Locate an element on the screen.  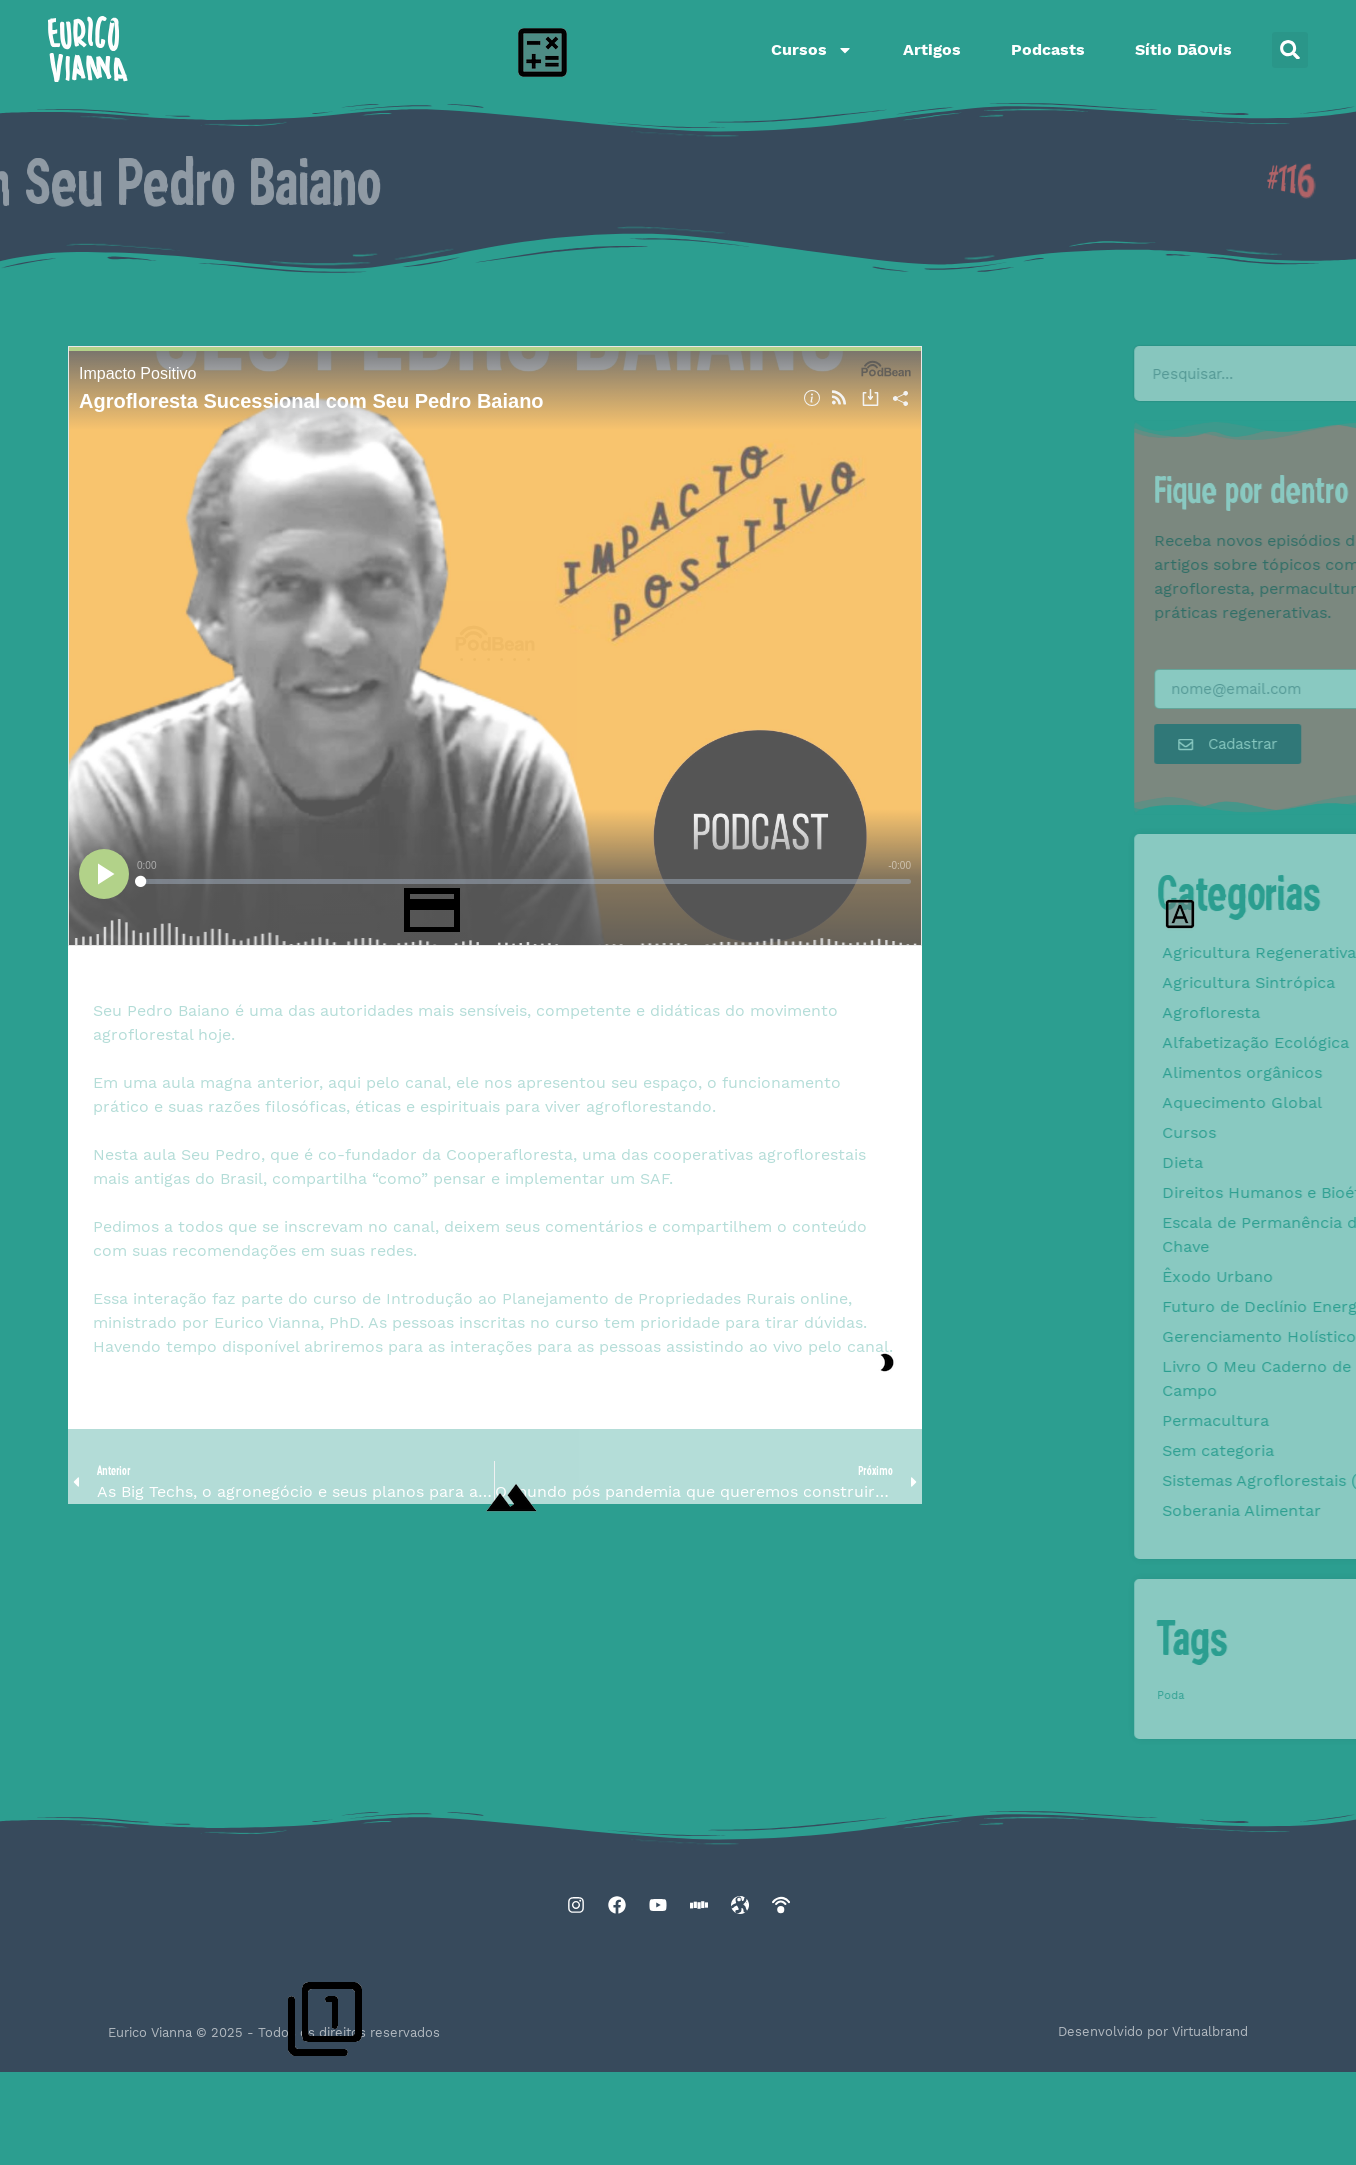
access payment methods is located at coordinates (432, 910).